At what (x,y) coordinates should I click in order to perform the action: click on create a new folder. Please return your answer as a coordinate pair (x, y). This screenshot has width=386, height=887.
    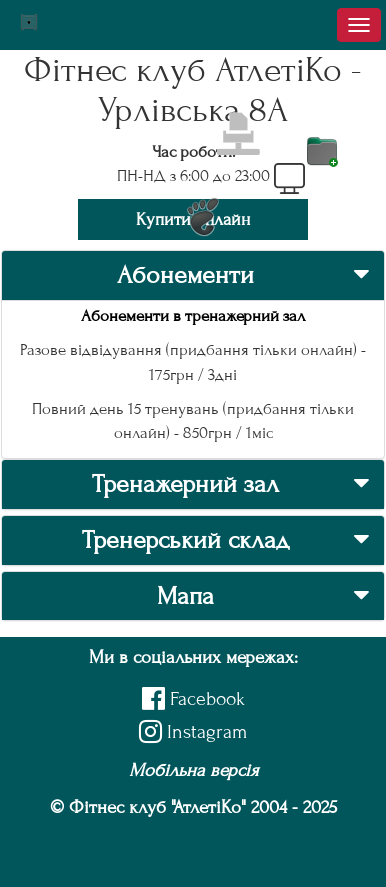
    Looking at the image, I should click on (322, 151).